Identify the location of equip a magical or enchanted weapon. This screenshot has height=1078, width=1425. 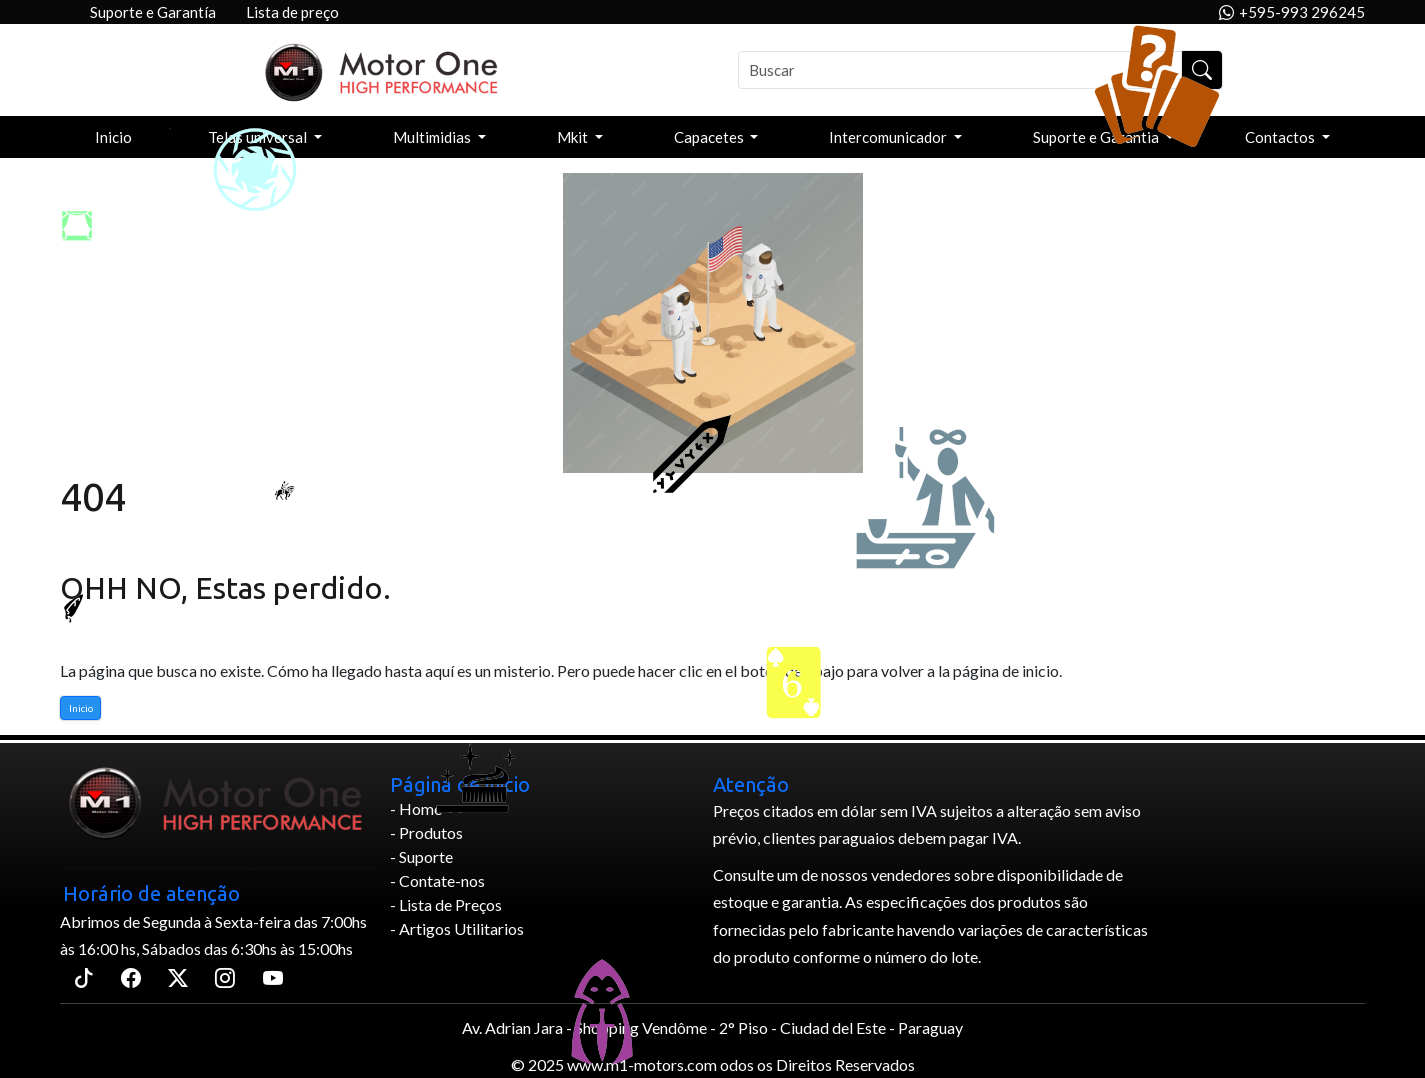
(692, 454).